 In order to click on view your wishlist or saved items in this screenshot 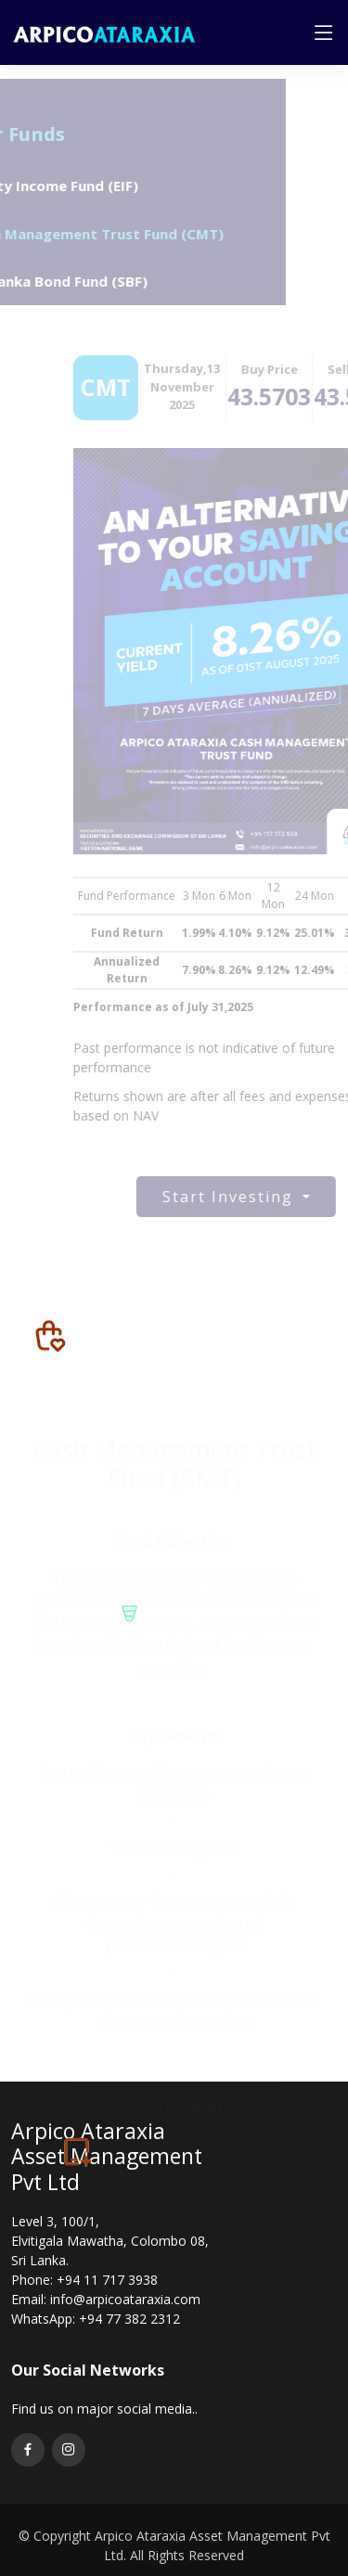, I will do `click(48, 1335)`.